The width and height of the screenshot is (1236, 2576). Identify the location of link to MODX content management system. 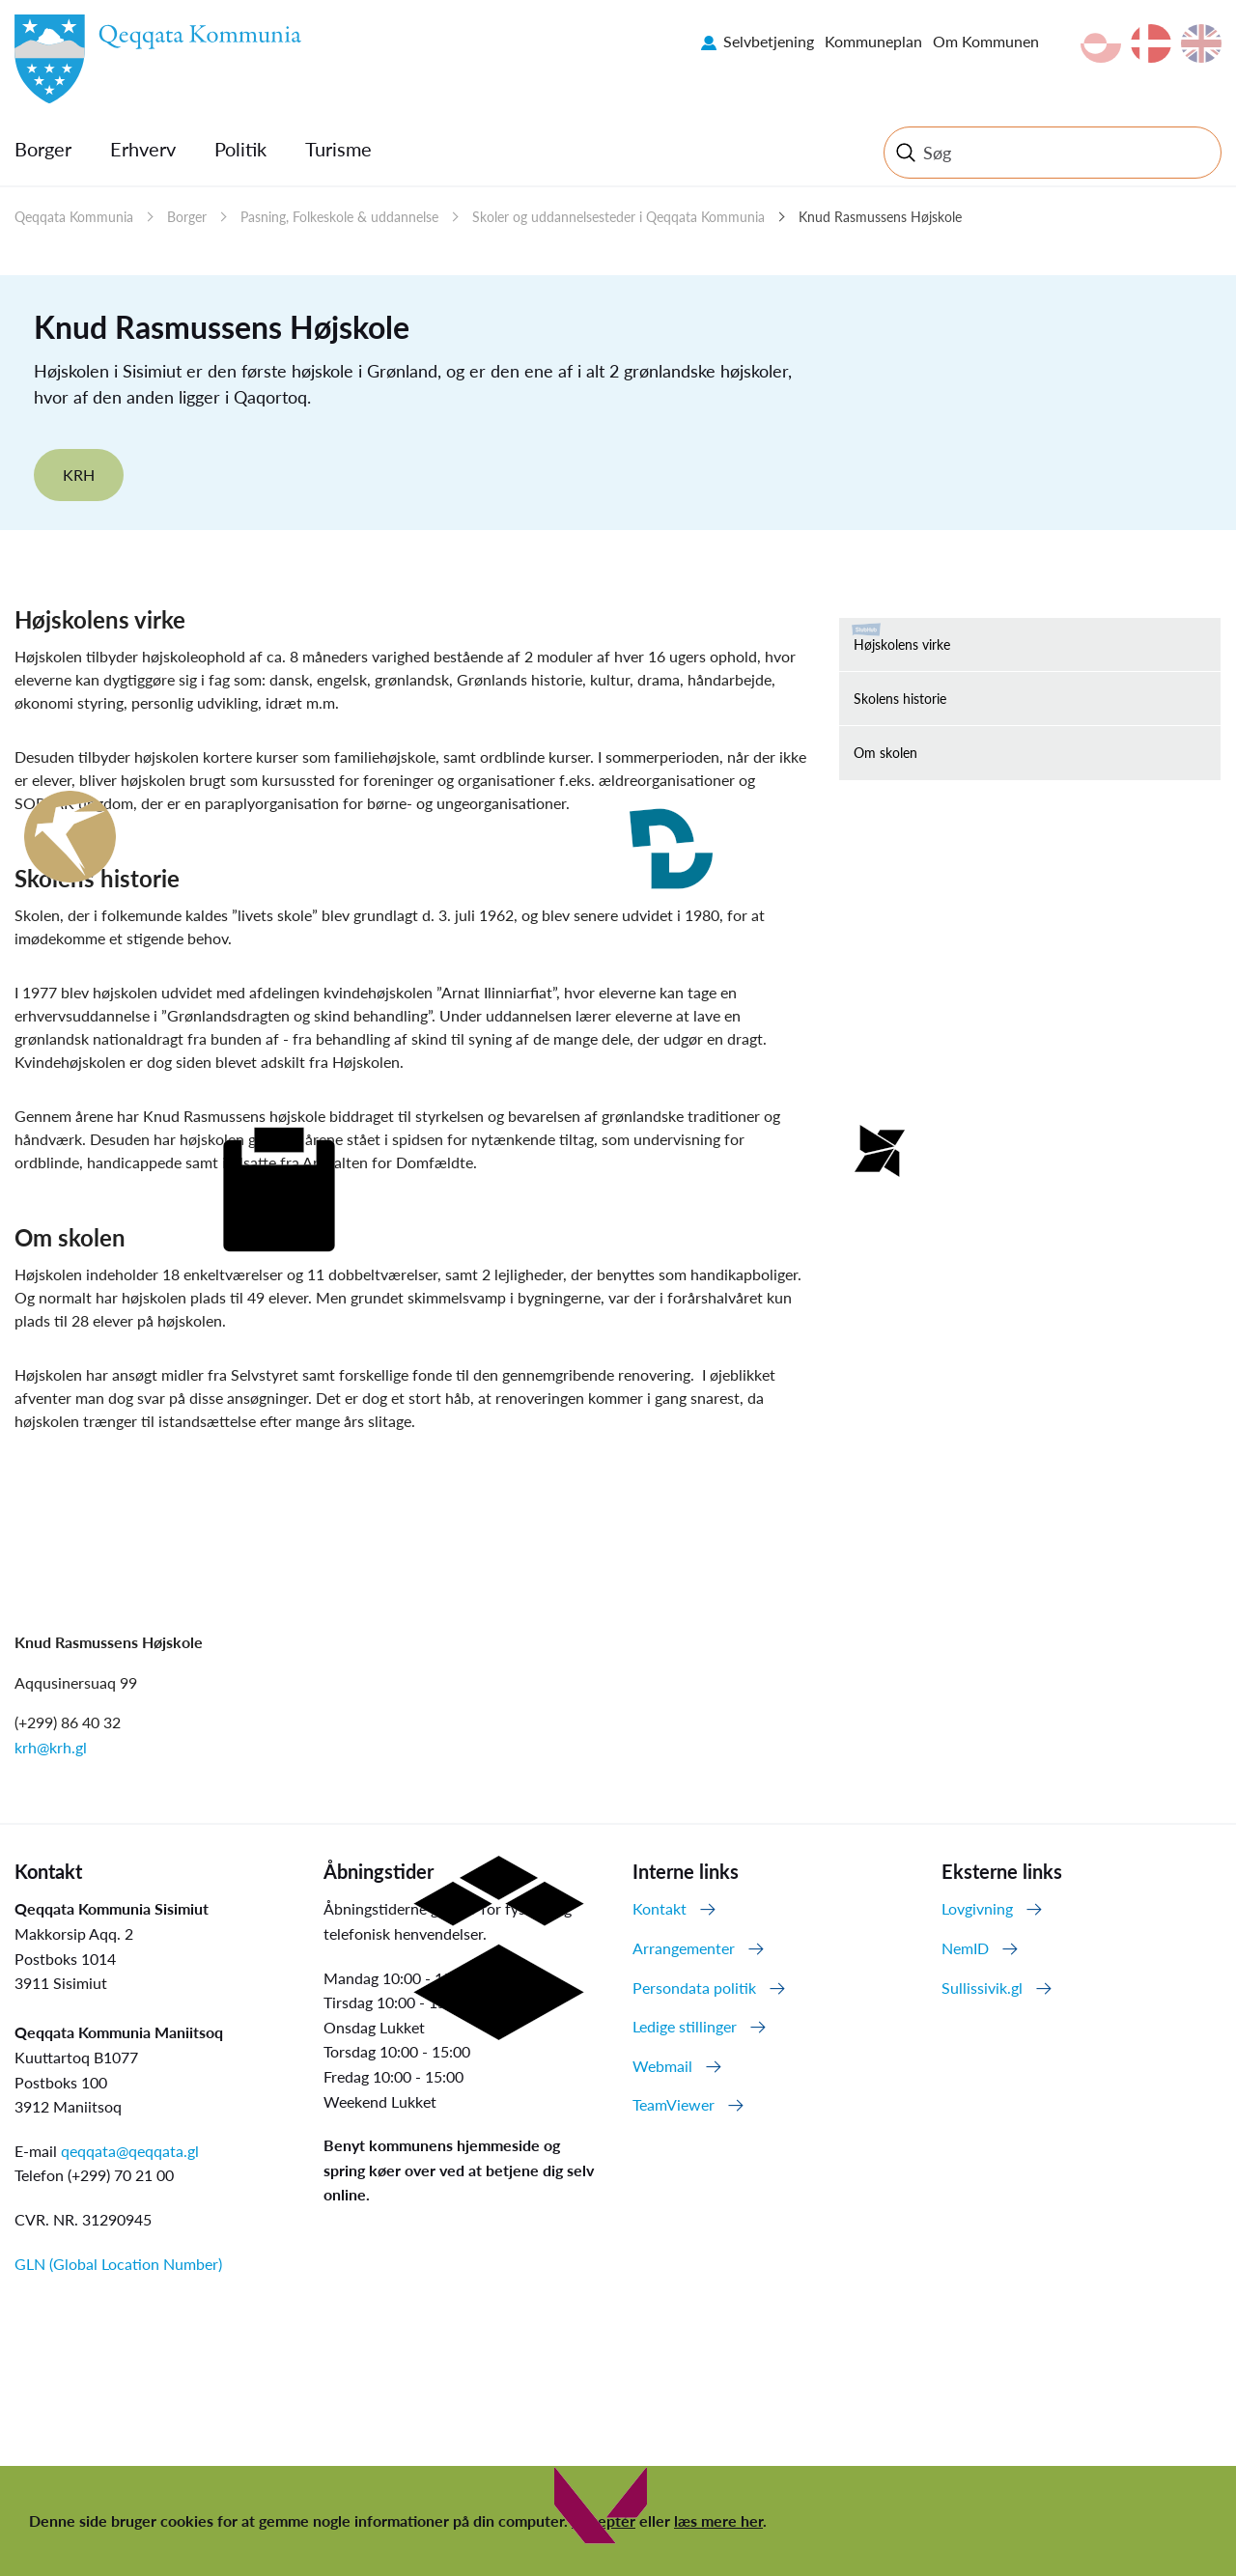
(880, 1151).